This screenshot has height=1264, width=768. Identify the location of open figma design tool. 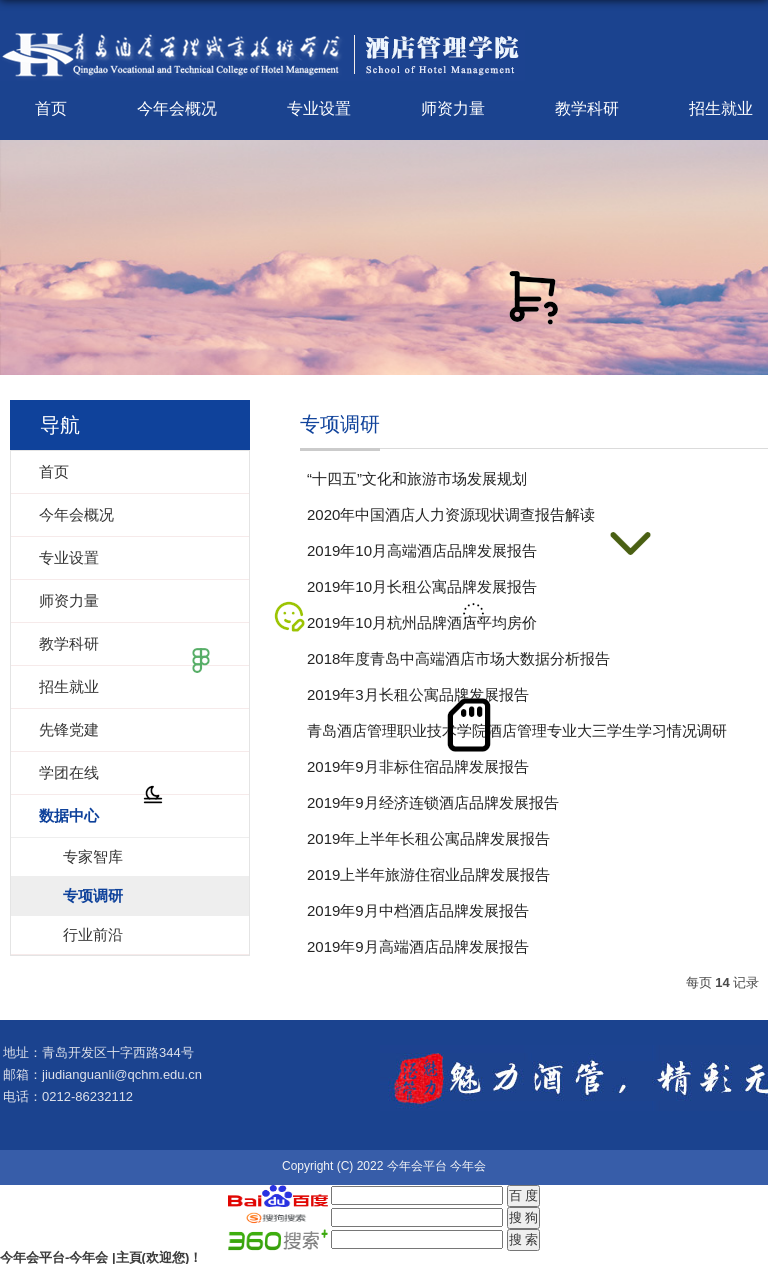
(201, 660).